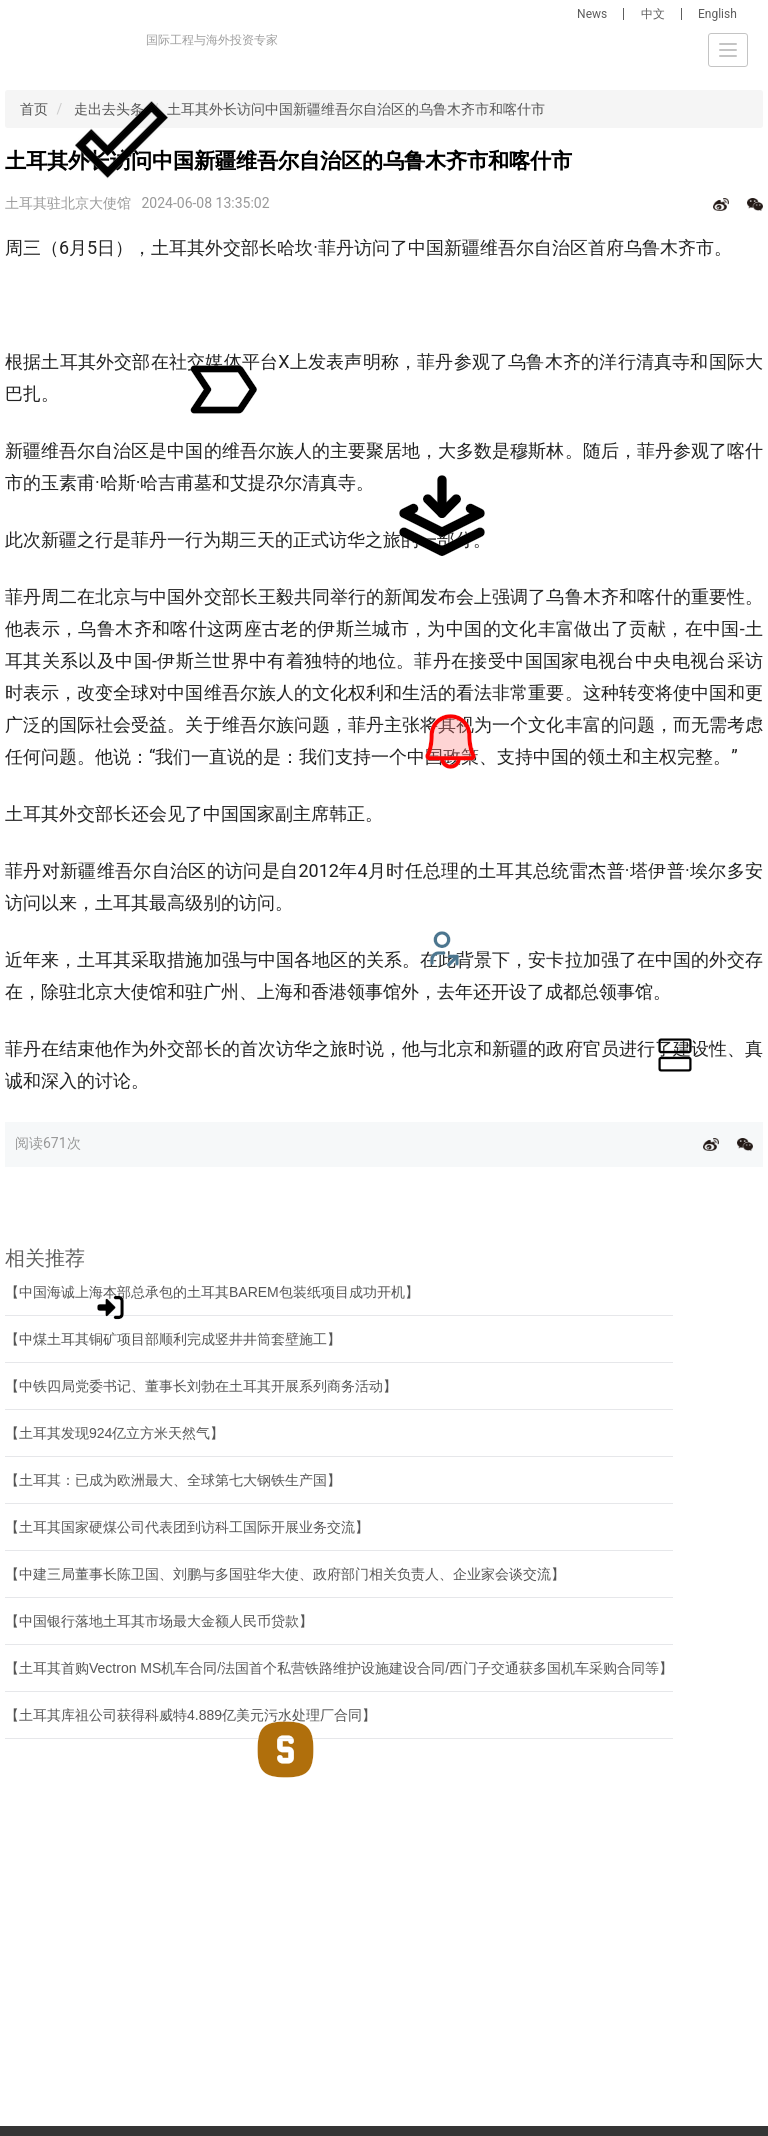 This screenshot has height=2136, width=768. What do you see at coordinates (121, 139) in the screenshot?
I see `task completed successfully` at bounding box center [121, 139].